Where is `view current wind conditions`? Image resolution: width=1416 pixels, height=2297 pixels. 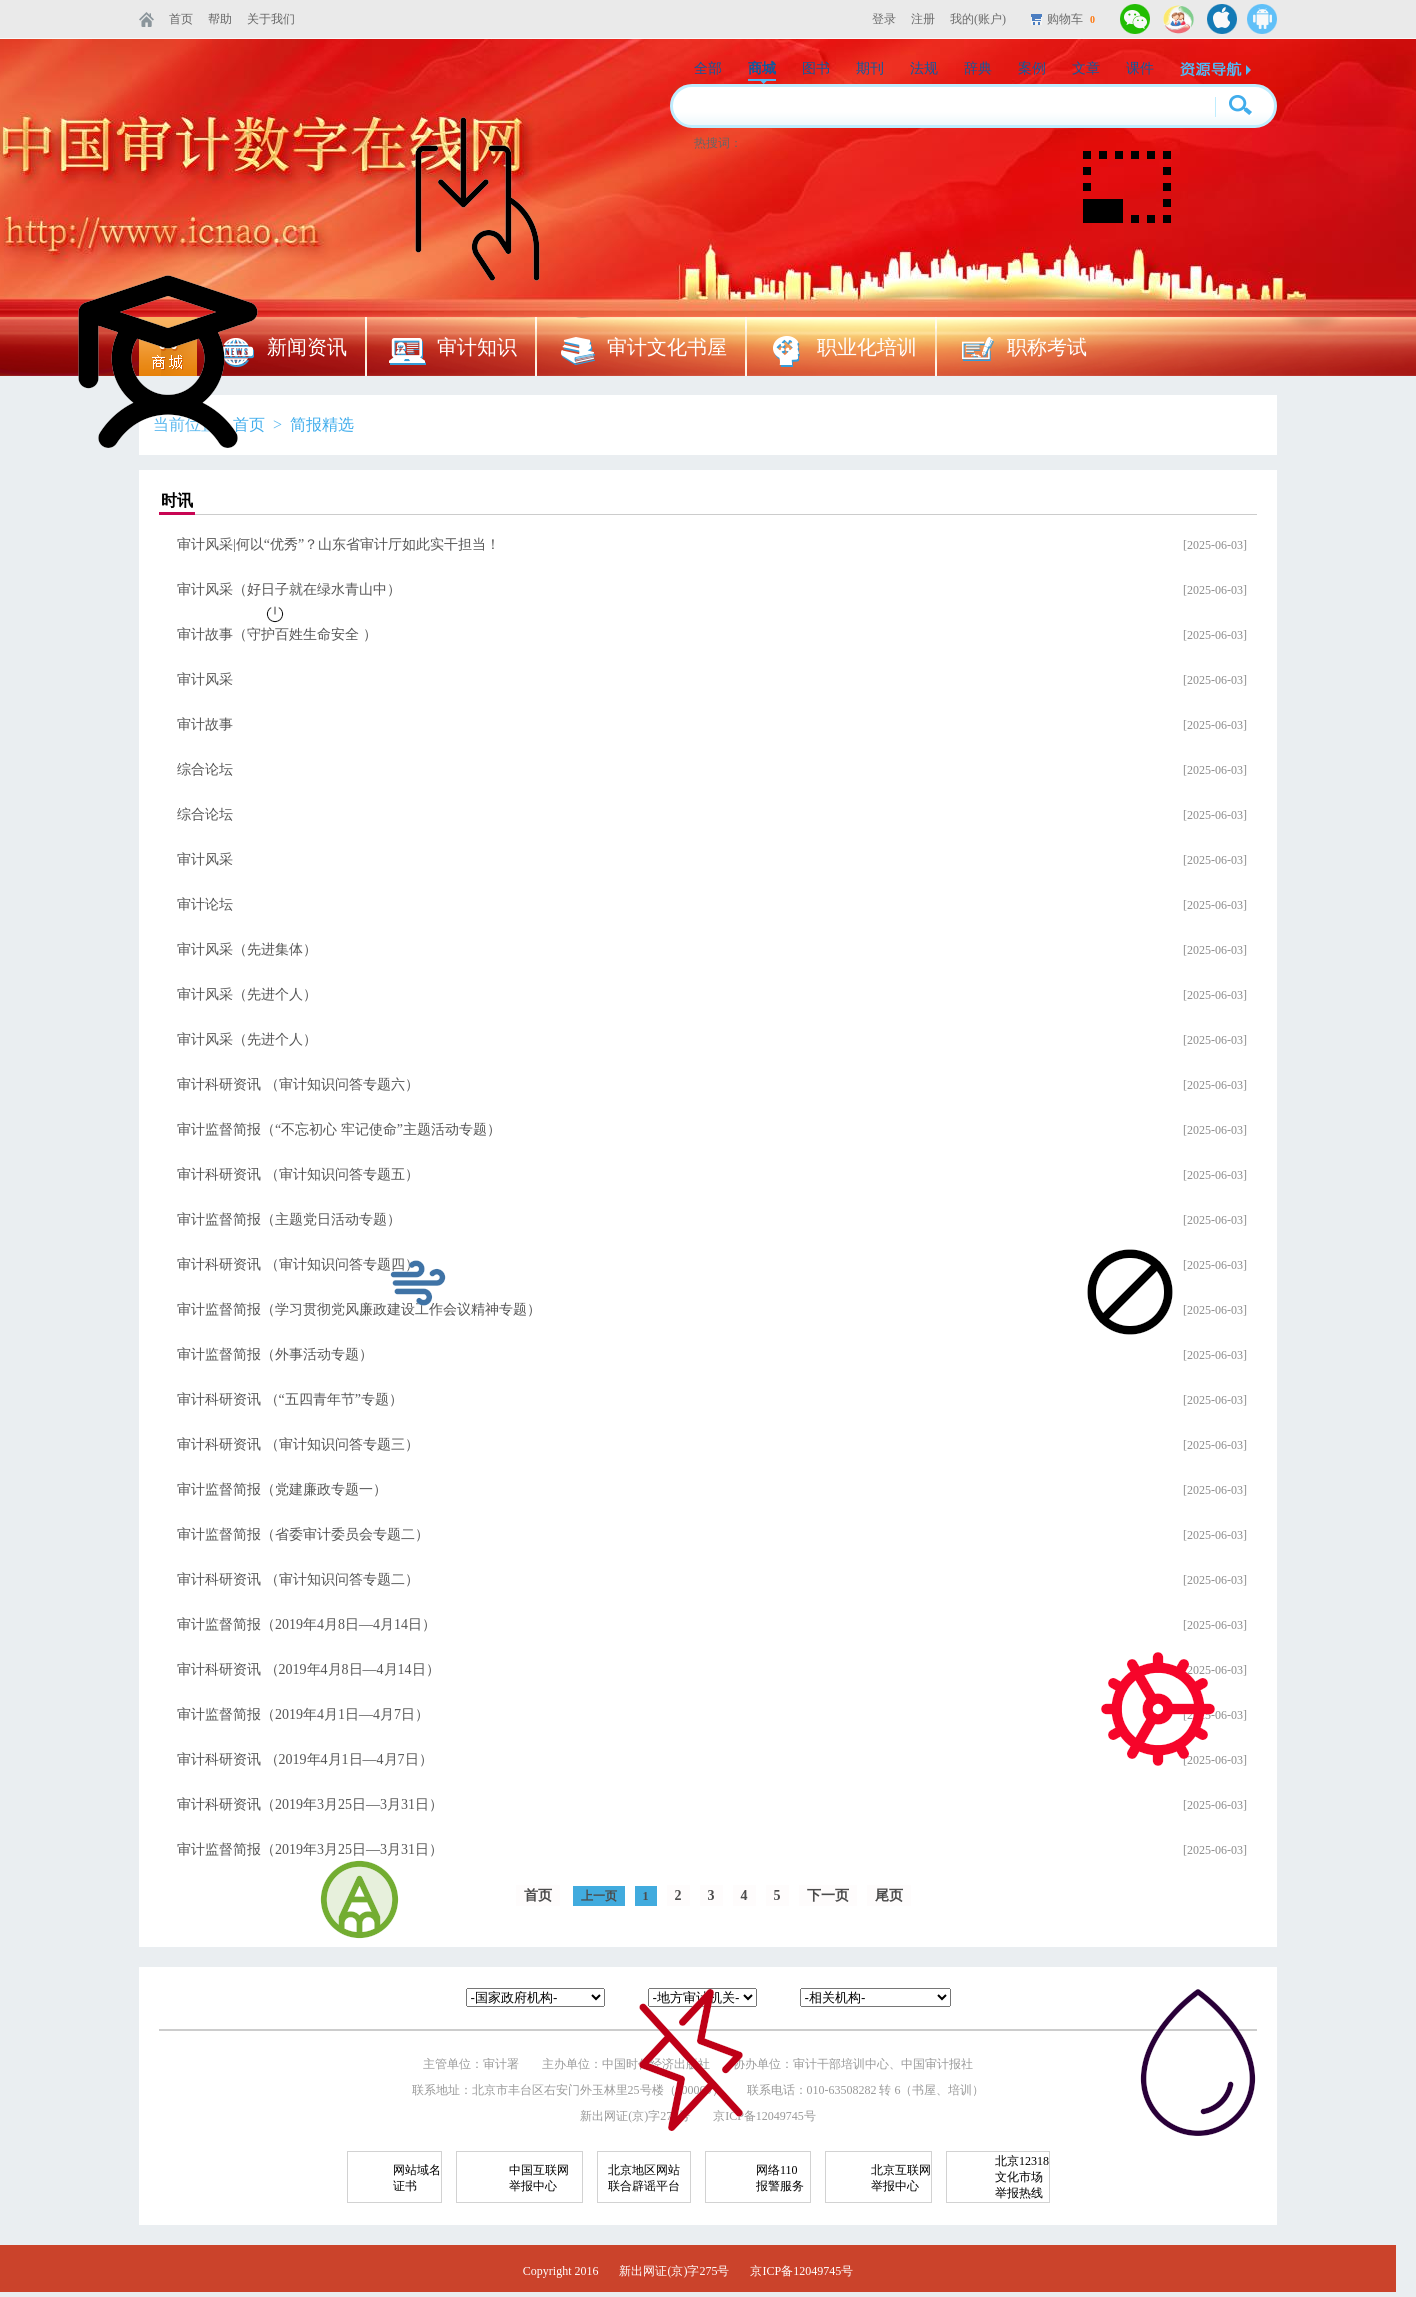
view current wind conditions is located at coordinates (418, 1283).